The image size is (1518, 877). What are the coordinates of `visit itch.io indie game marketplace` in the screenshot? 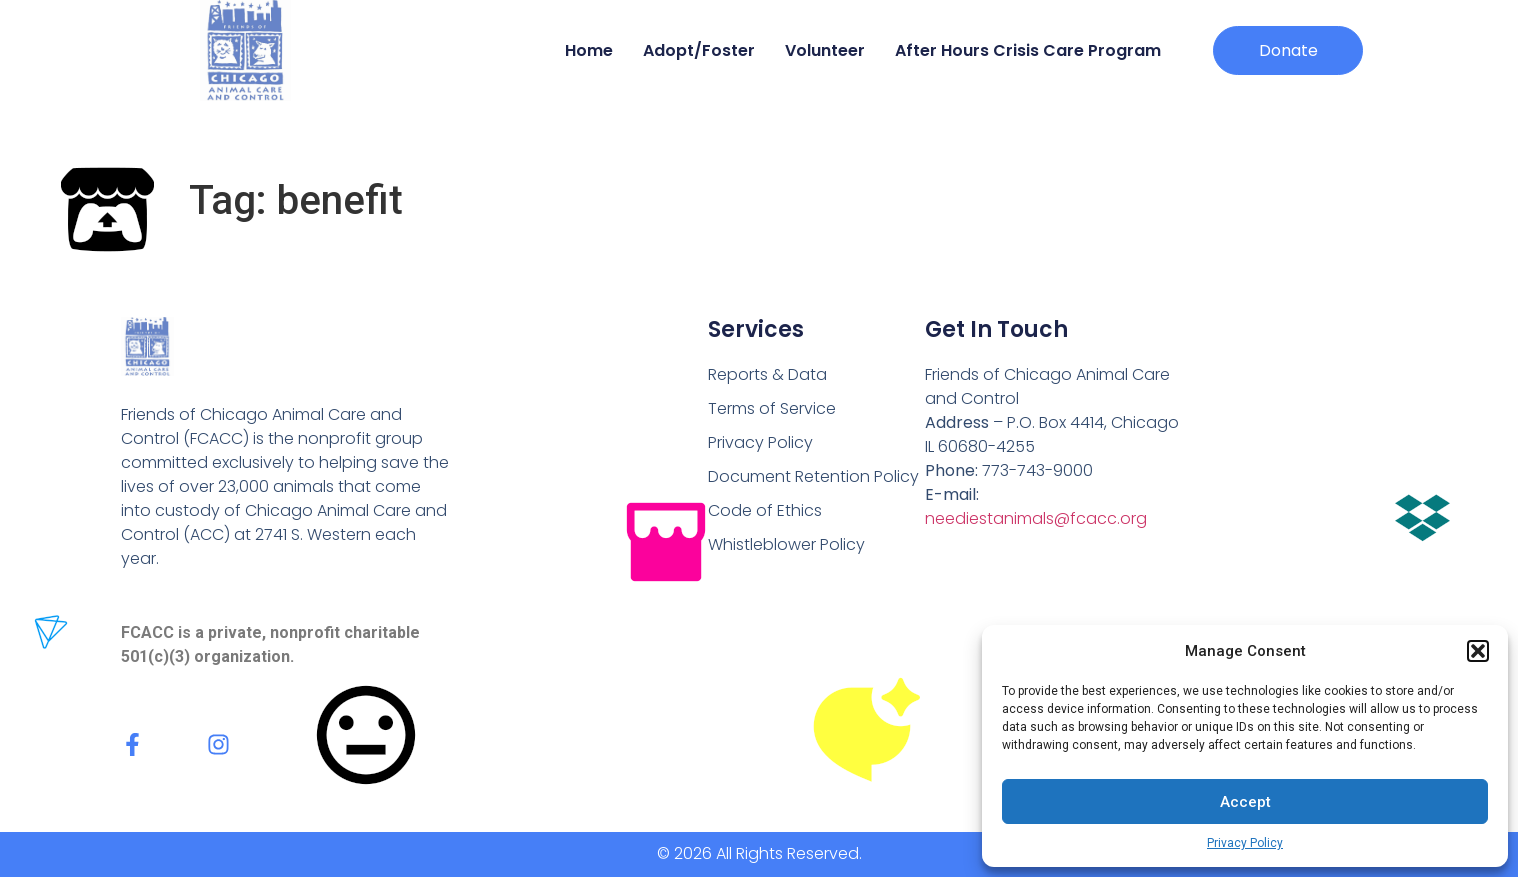 It's located at (107, 209).